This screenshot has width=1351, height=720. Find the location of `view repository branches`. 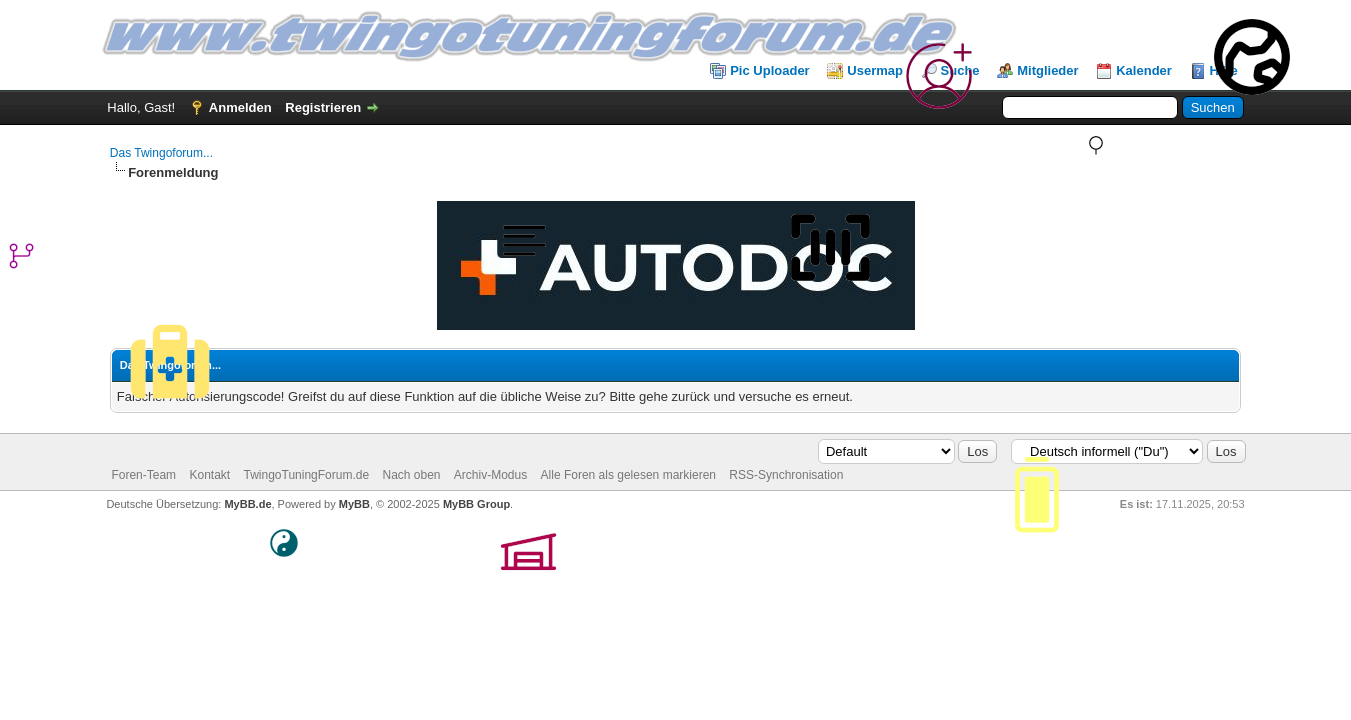

view repository branches is located at coordinates (20, 256).